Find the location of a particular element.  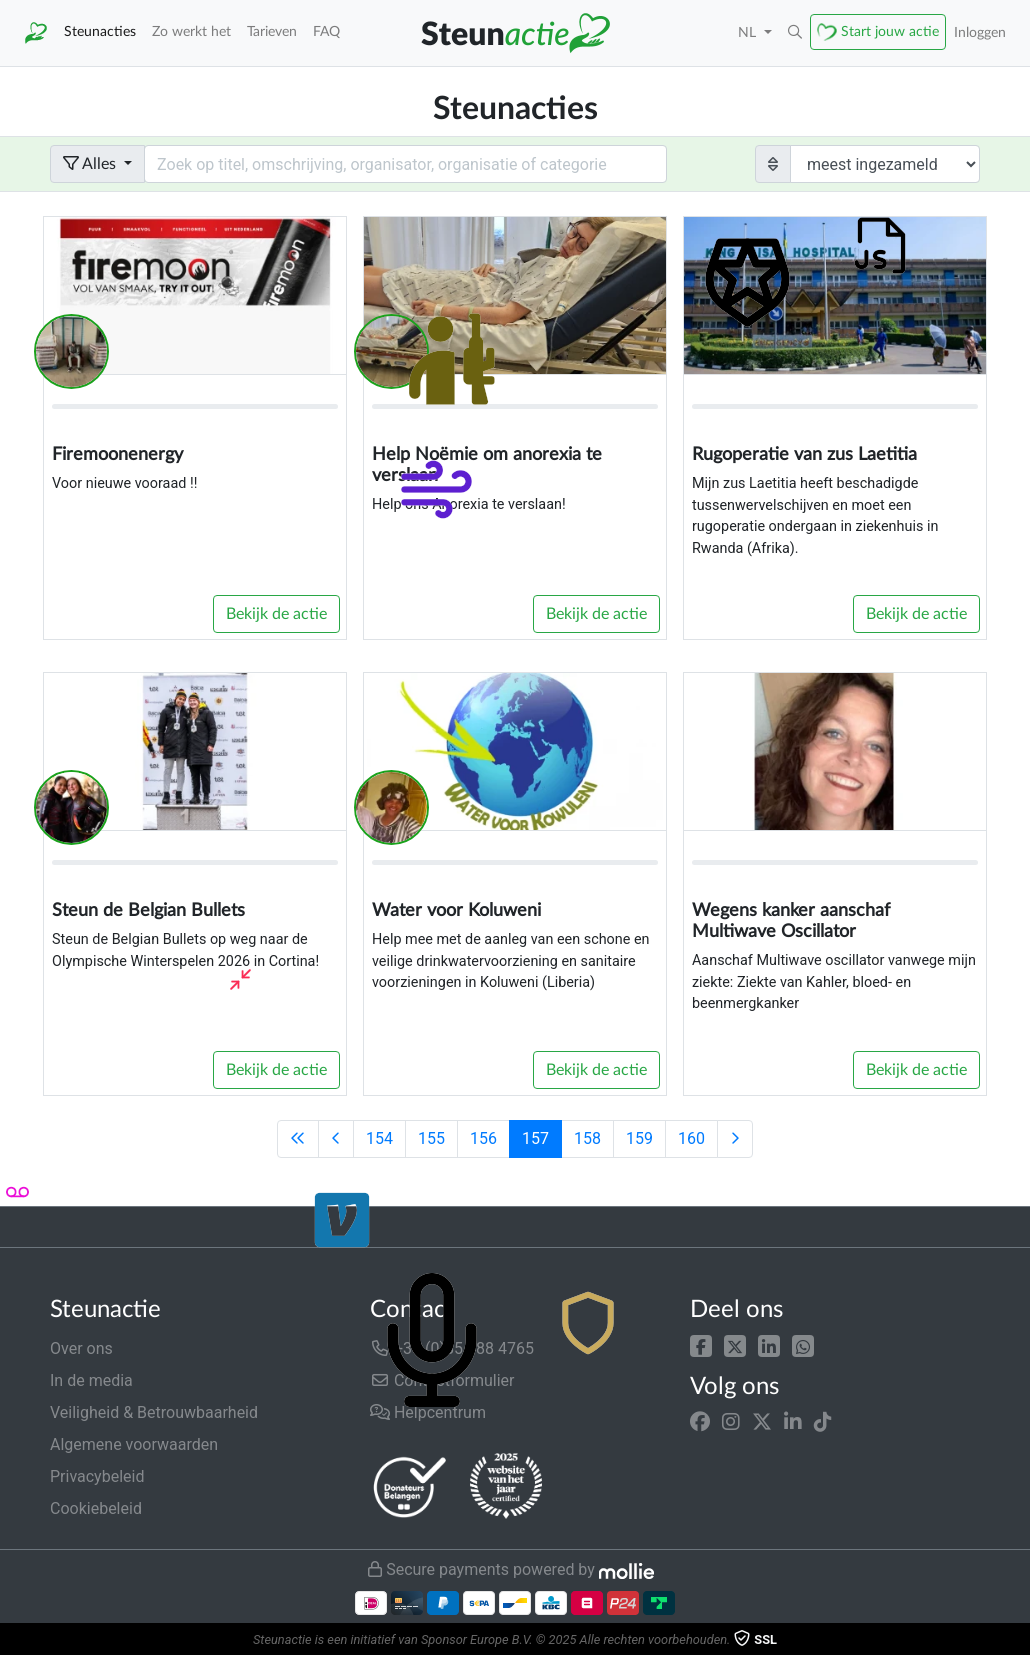

auth0 identity platform logo is located at coordinates (747, 280).